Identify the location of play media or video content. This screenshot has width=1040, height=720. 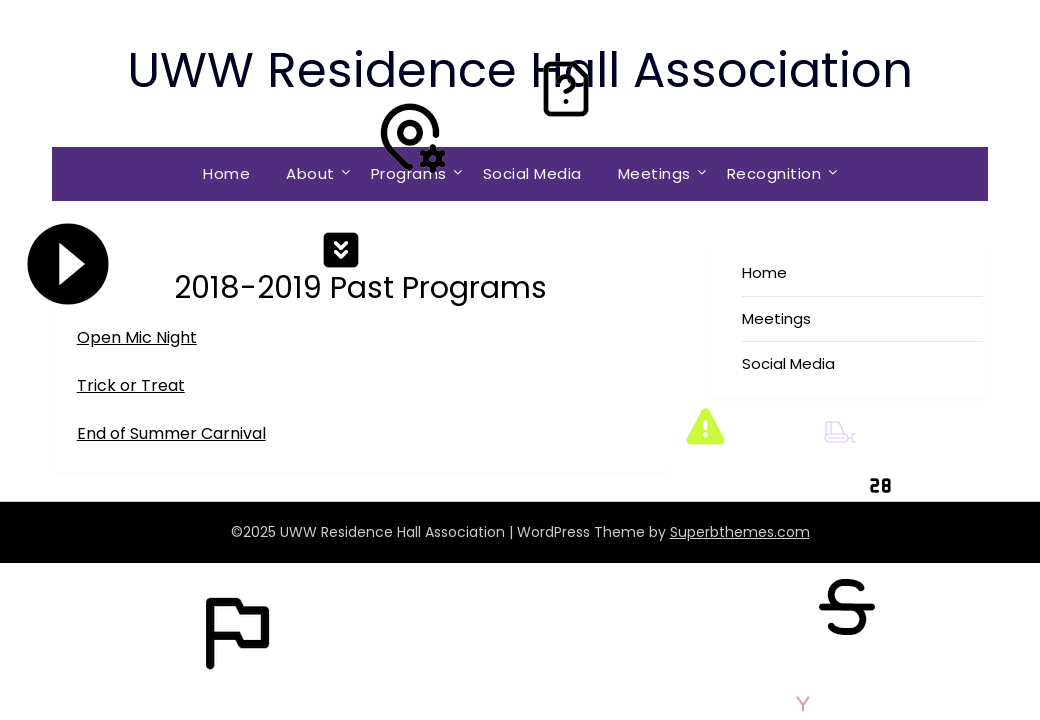
(68, 264).